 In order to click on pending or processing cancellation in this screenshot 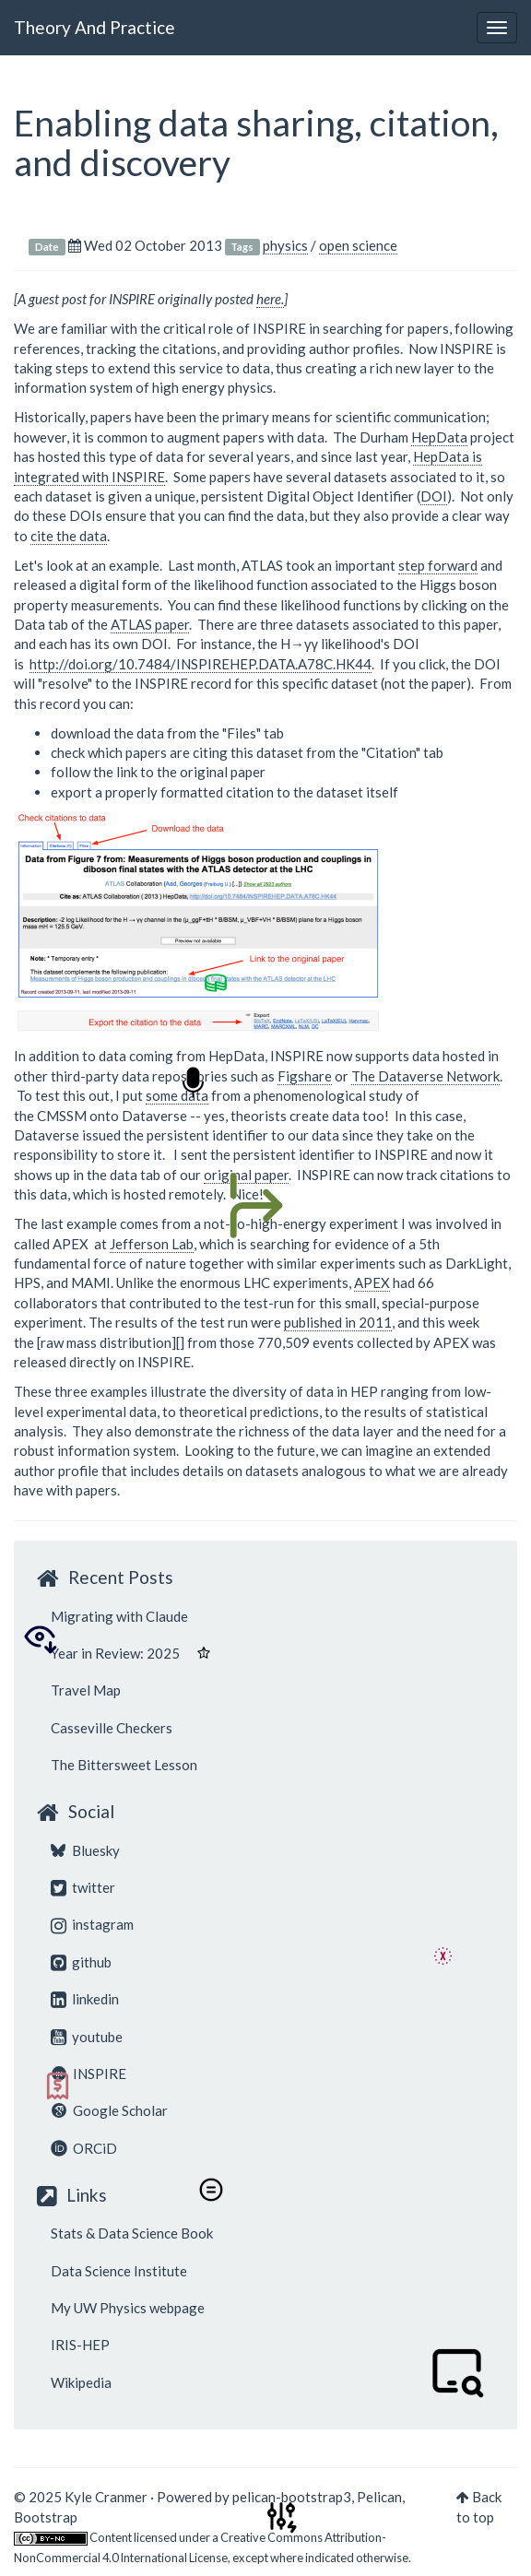, I will do `click(442, 1956)`.